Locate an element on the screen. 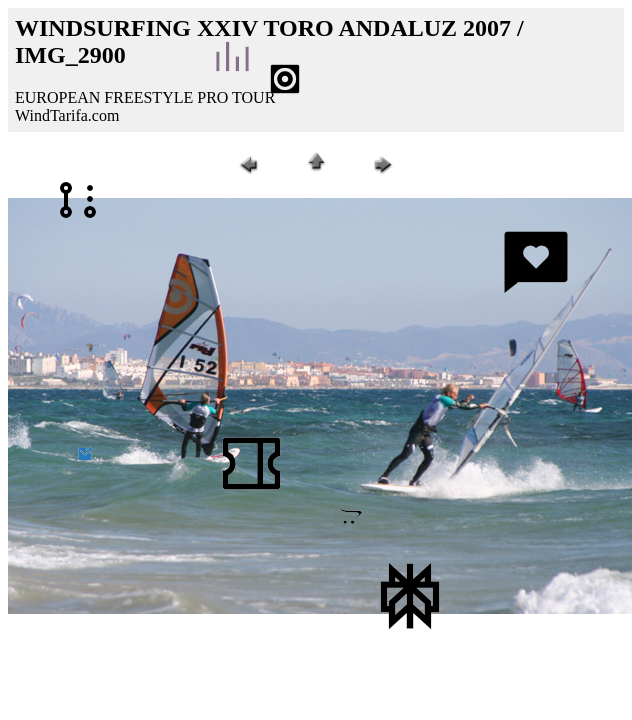  view available coupons or vouchers is located at coordinates (251, 463).